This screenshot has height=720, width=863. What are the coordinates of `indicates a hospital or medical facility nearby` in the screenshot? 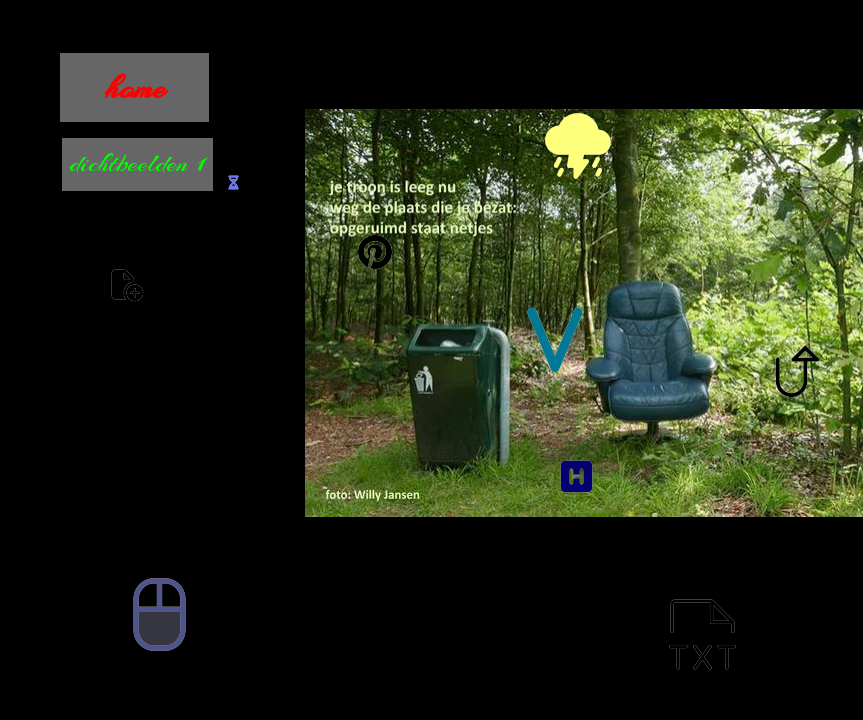 It's located at (576, 476).